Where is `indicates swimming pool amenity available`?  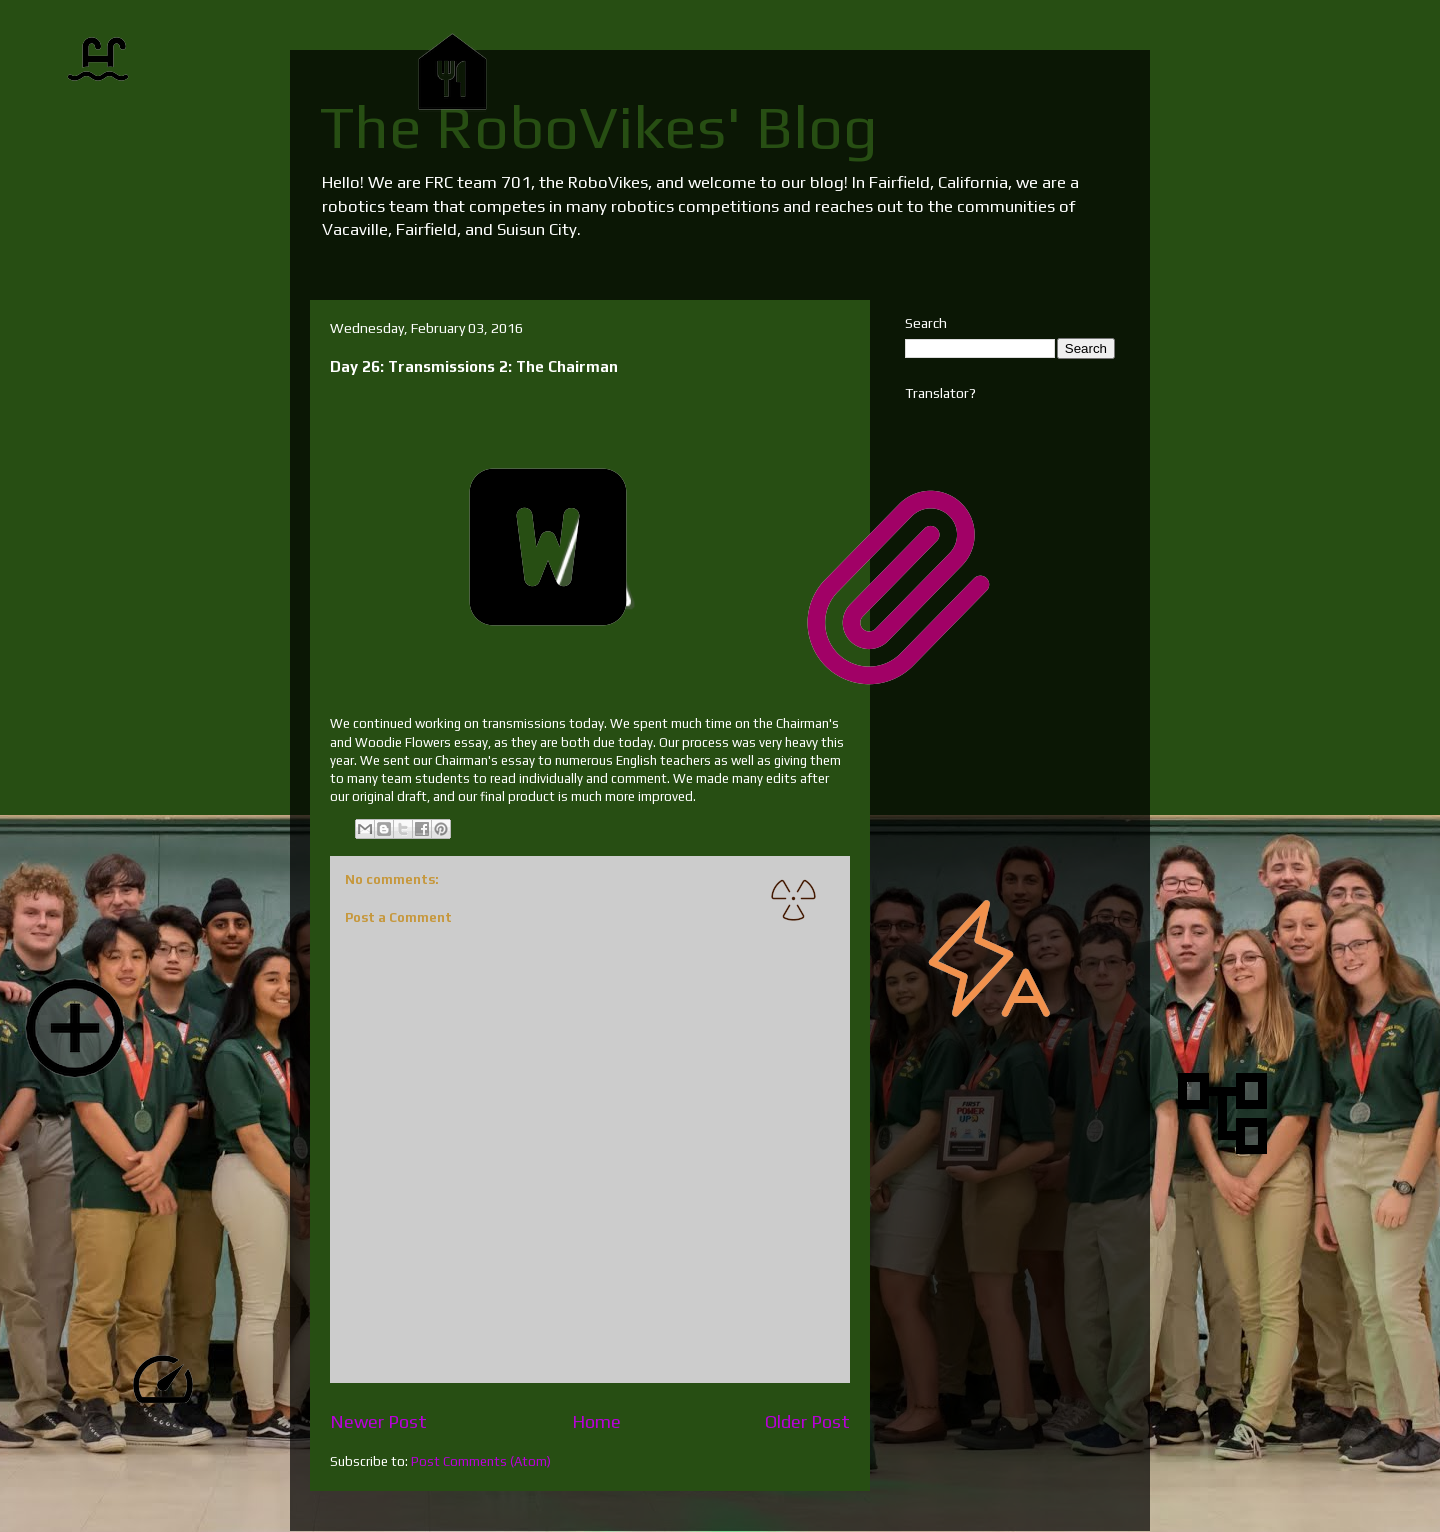
indicates swimming pool amenity available is located at coordinates (98, 59).